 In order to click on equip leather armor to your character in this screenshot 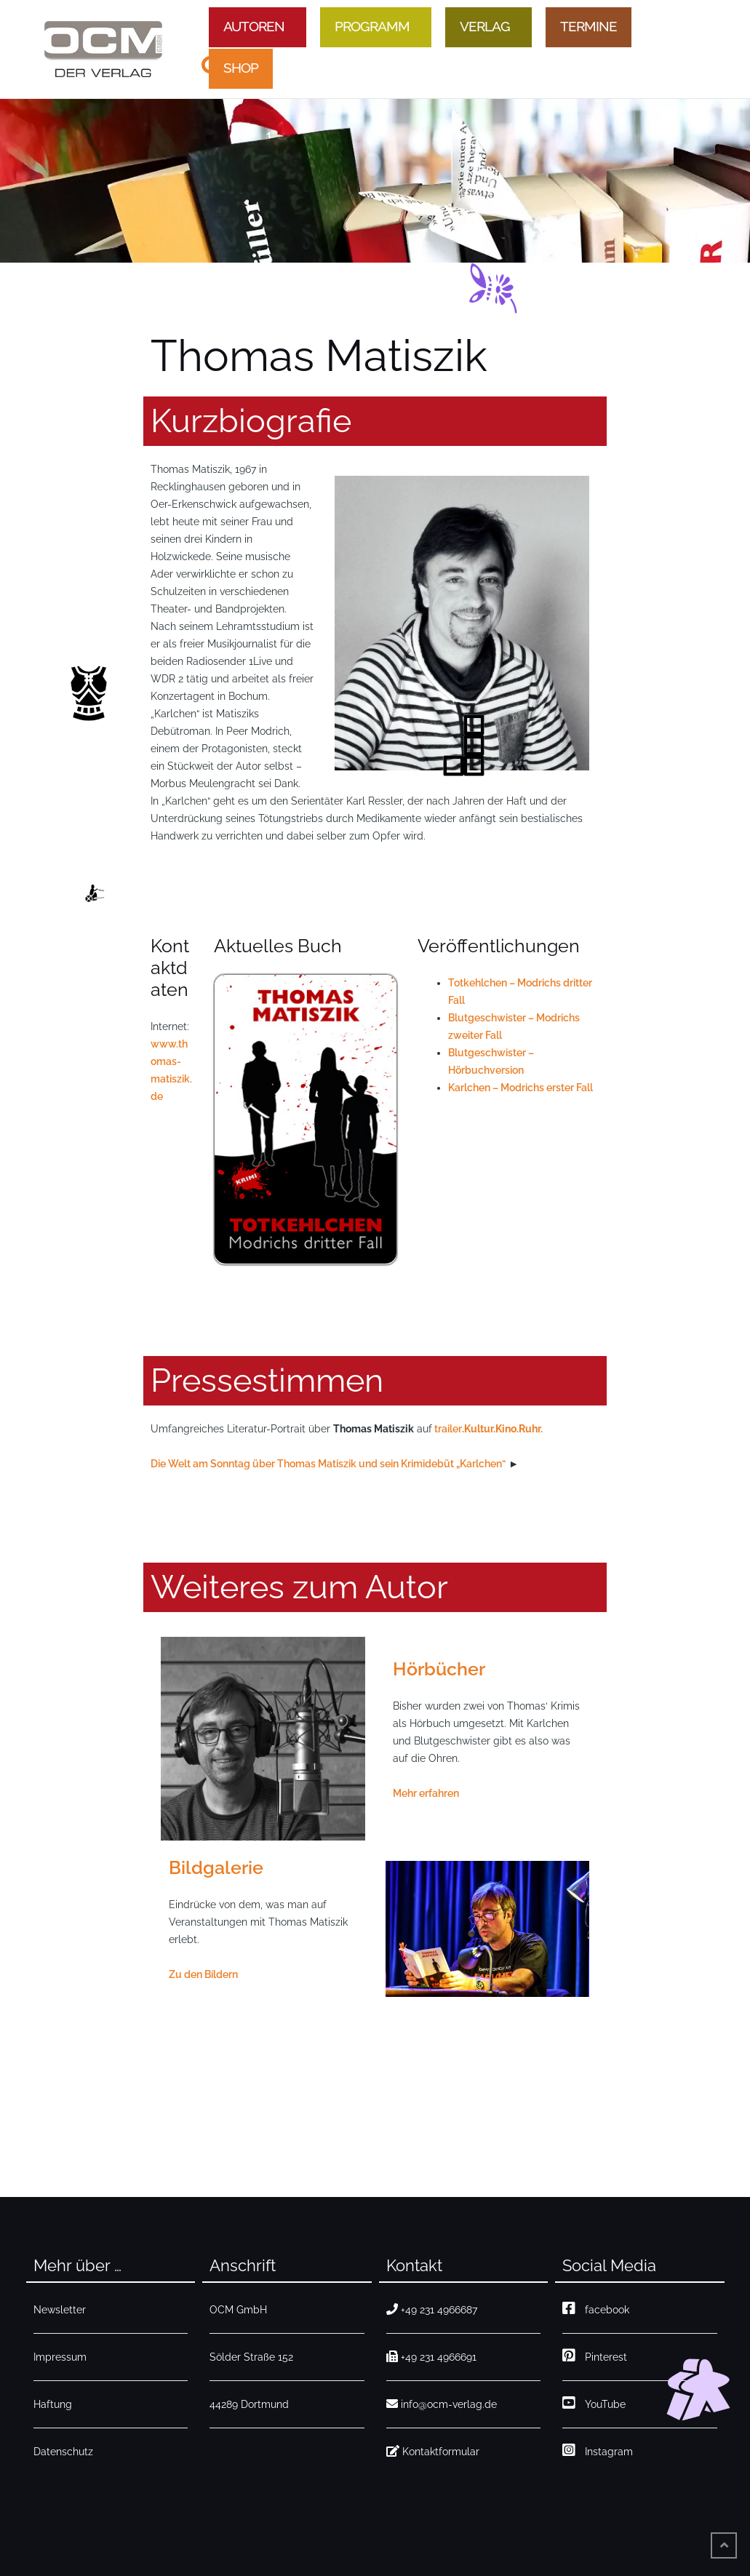, I will do `click(89, 693)`.